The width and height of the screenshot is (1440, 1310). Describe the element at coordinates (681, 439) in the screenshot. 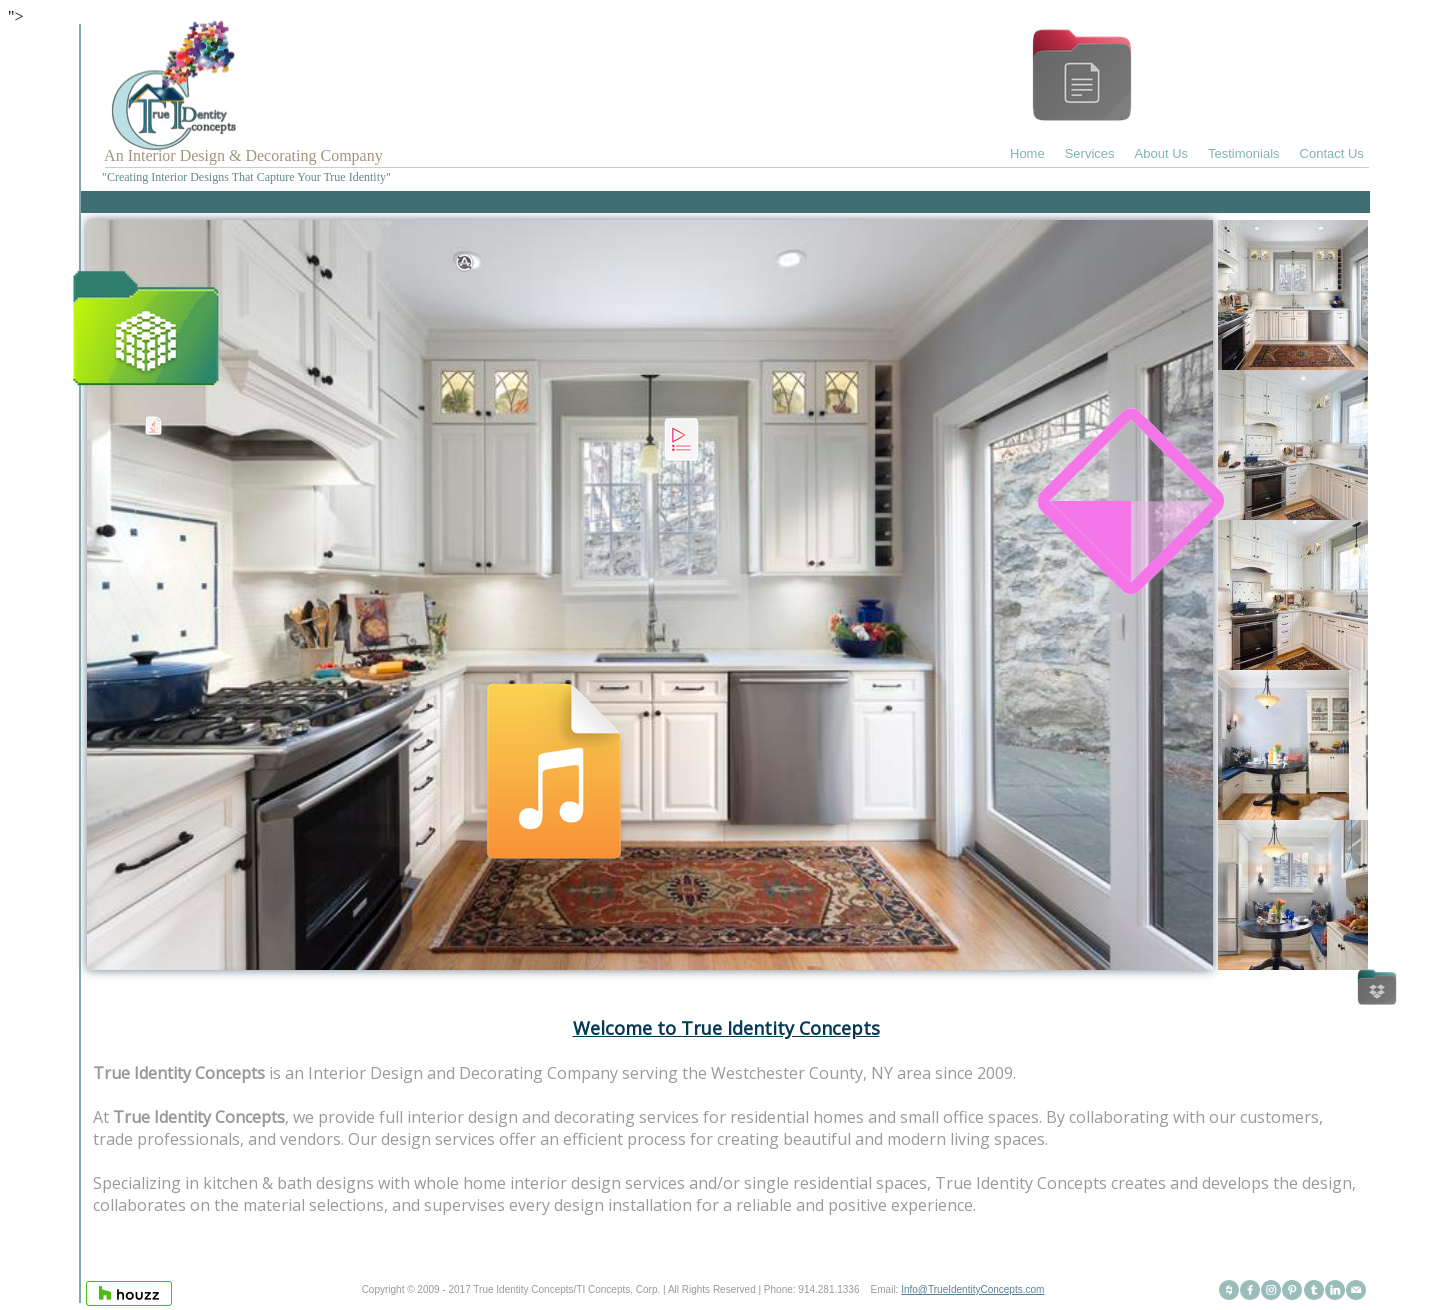

I see `an mp3 playlist file` at that location.